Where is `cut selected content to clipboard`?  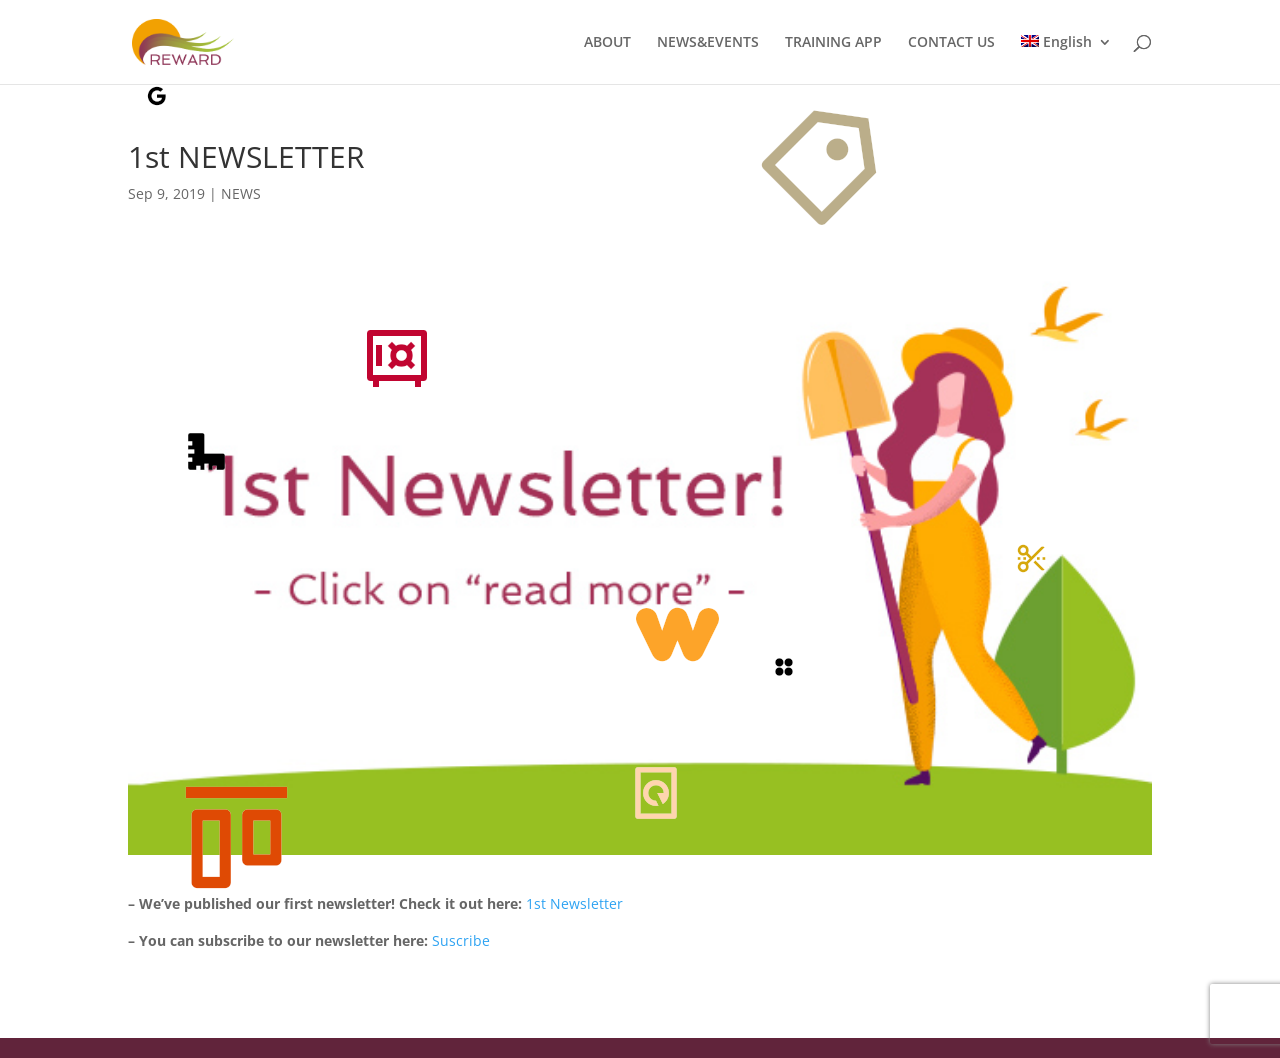
cut selected content to clipboard is located at coordinates (1031, 558).